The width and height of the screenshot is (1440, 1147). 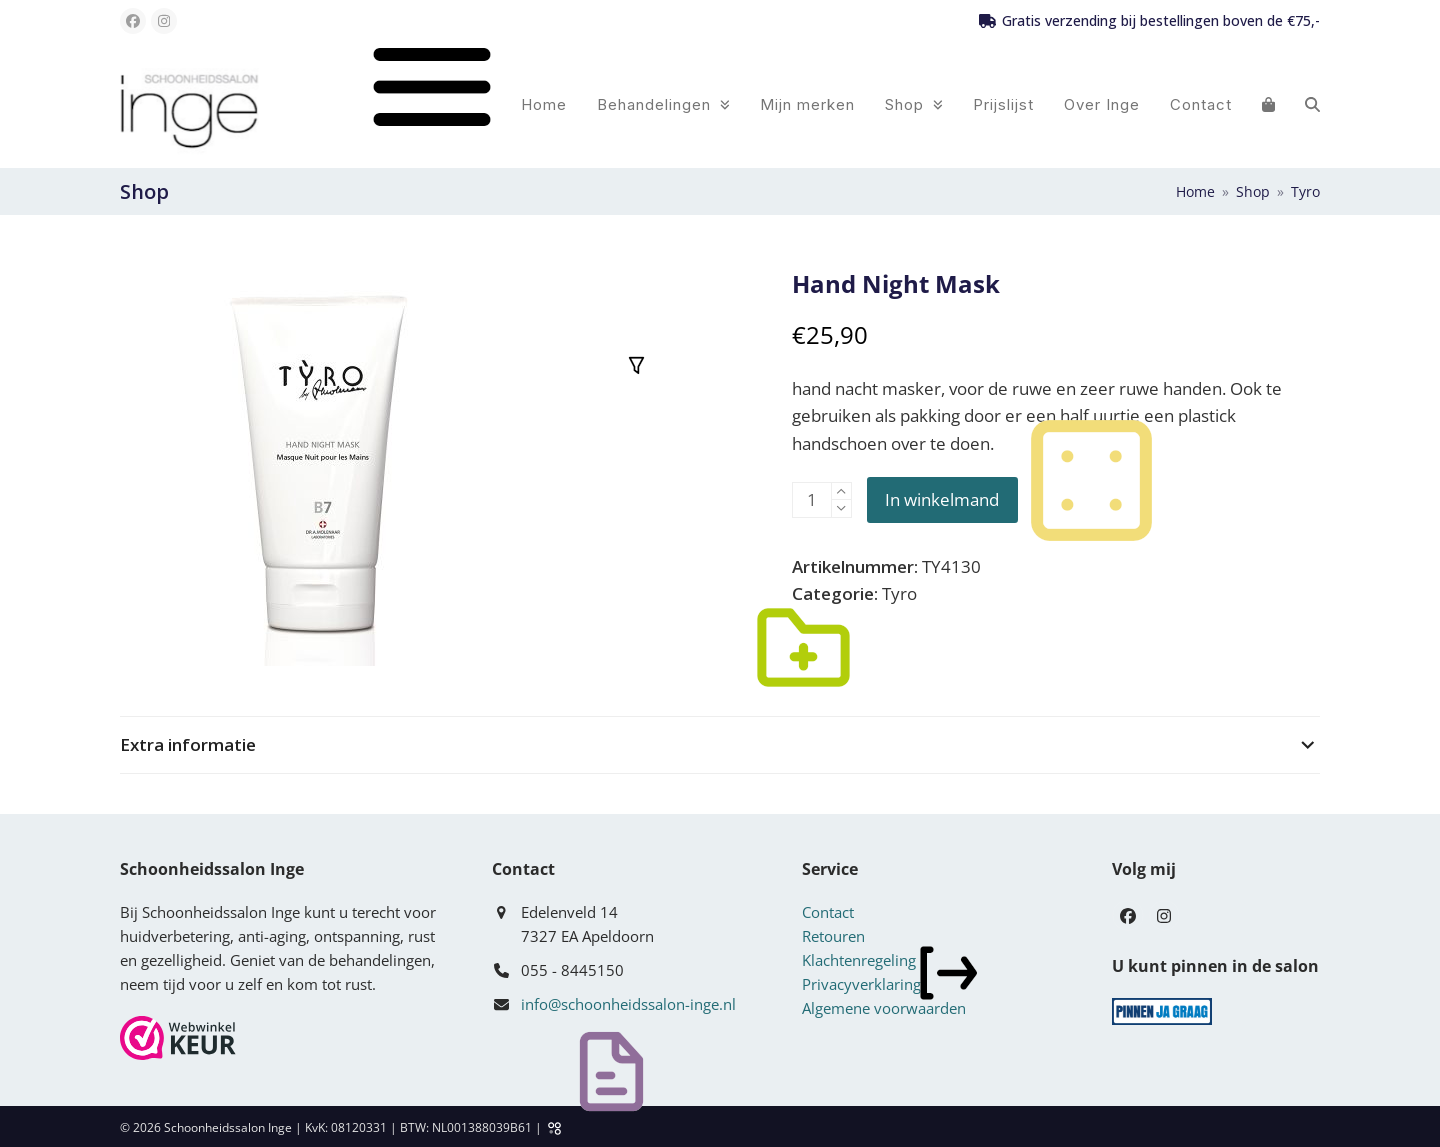 I want to click on log out of your account, so click(x=947, y=973).